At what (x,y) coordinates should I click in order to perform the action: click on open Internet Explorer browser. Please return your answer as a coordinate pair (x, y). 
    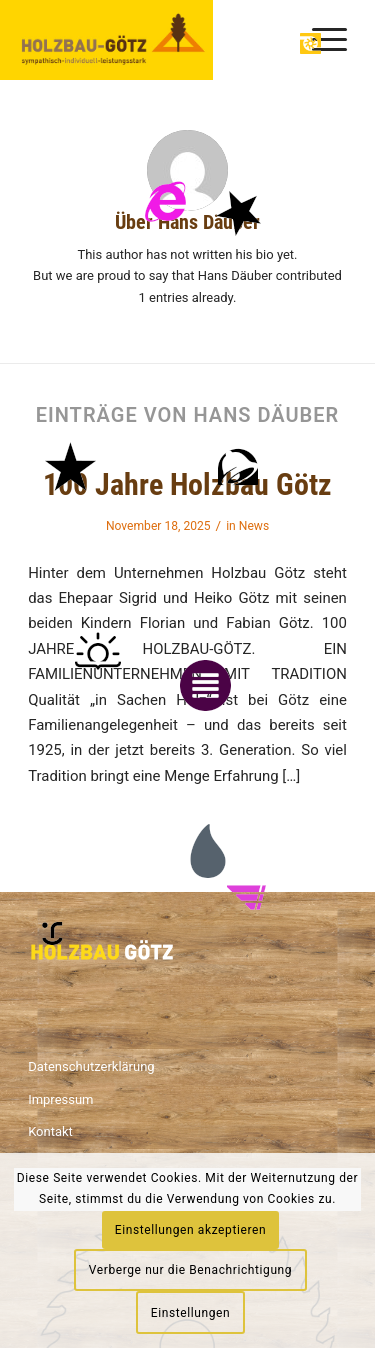
    Looking at the image, I should click on (166, 202).